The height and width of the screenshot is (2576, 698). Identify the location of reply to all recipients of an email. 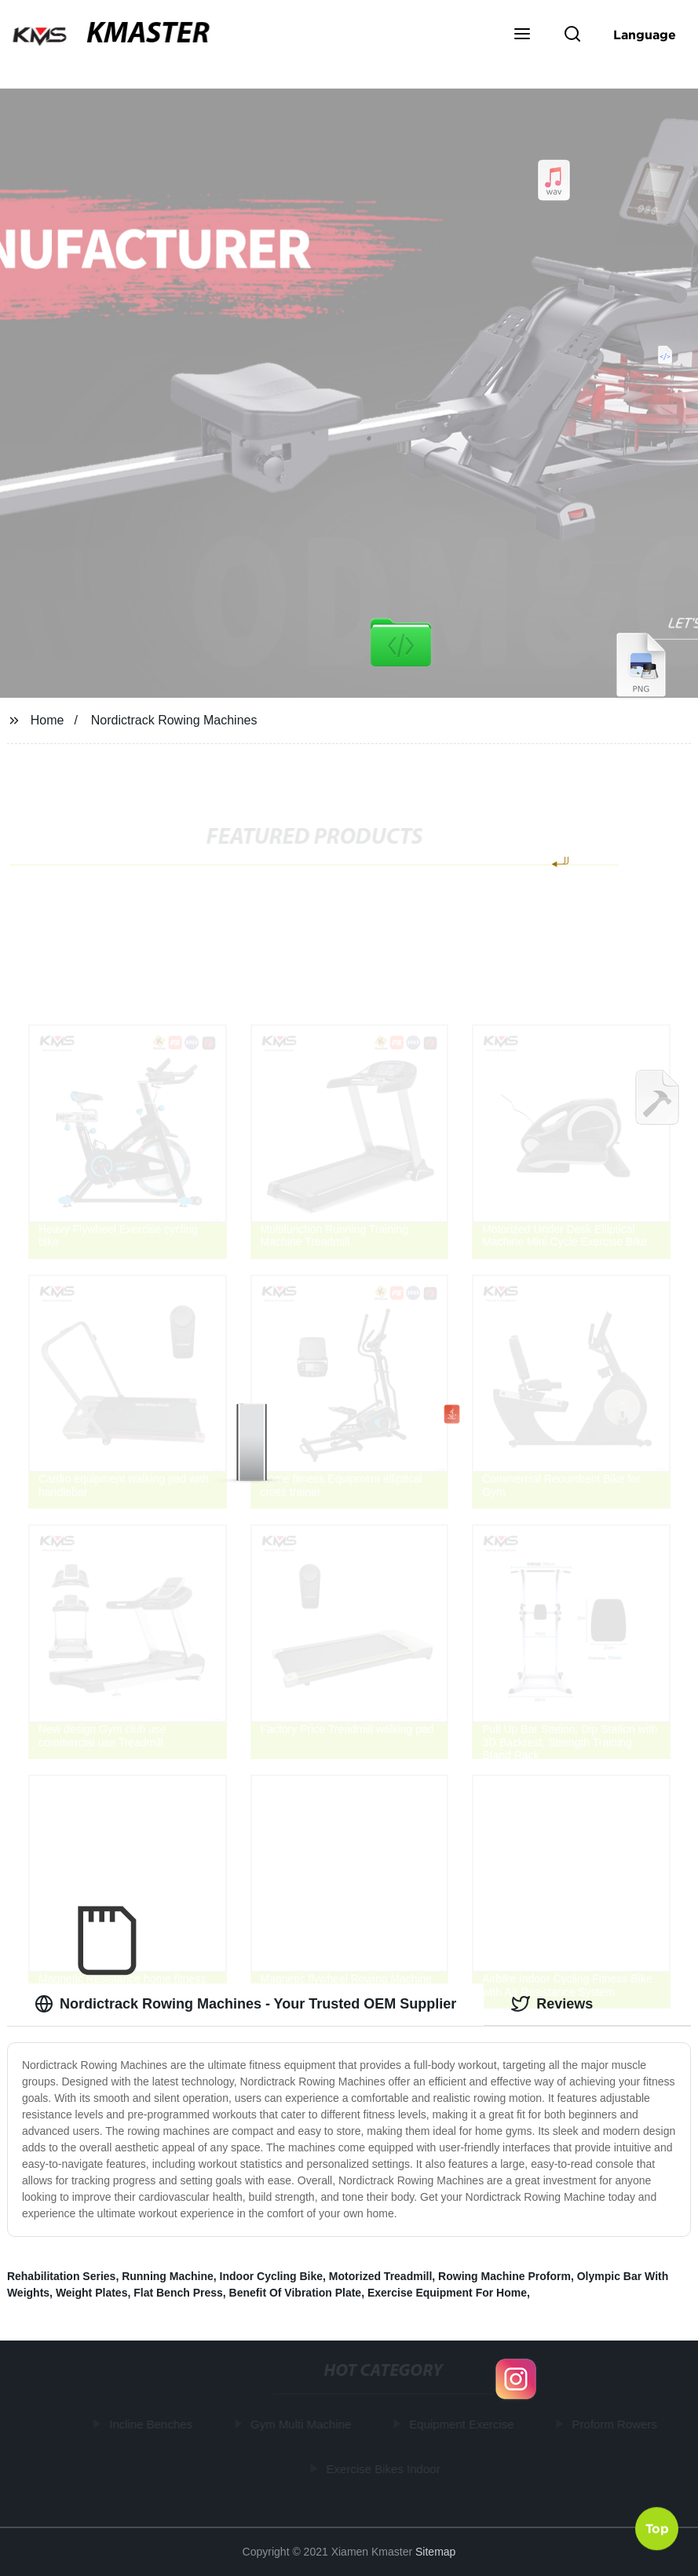
(560, 862).